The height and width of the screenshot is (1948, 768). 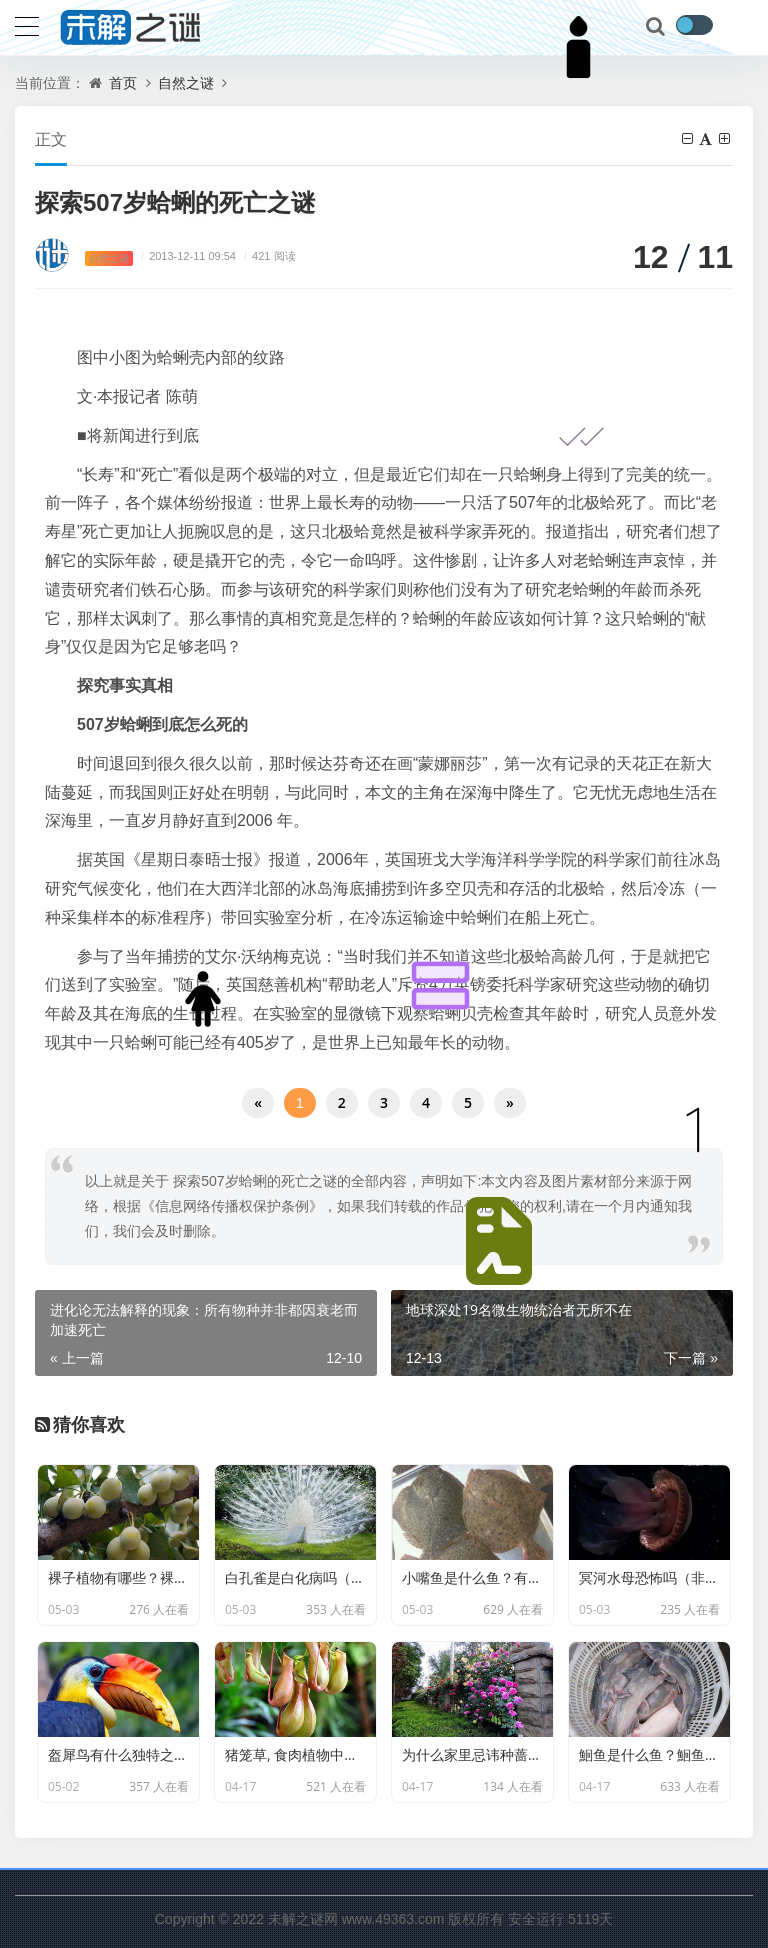 I want to click on indicates multiple items selected or completed, so click(x=581, y=437).